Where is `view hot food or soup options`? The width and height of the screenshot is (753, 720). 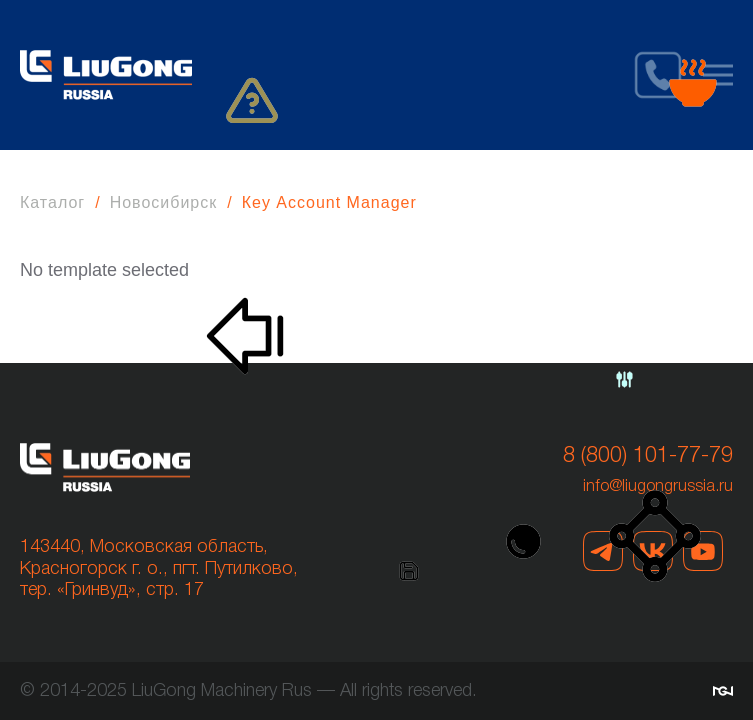
view hot food or soup options is located at coordinates (693, 83).